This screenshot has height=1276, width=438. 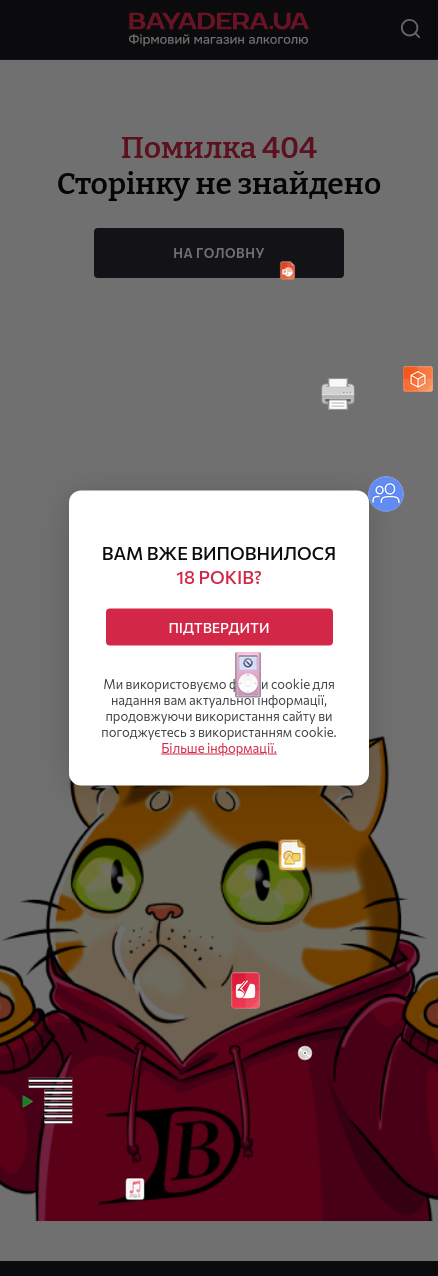 What do you see at coordinates (135, 1189) in the screenshot?
I see `an mp3 audio file` at bounding box center [135, 1189].